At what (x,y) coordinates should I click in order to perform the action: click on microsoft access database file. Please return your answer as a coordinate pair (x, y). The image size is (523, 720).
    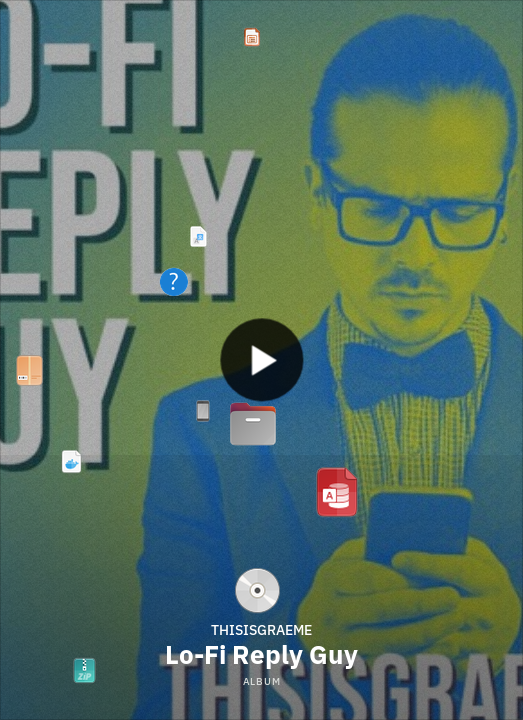
    Looking at the image, I should click on (337, 492).